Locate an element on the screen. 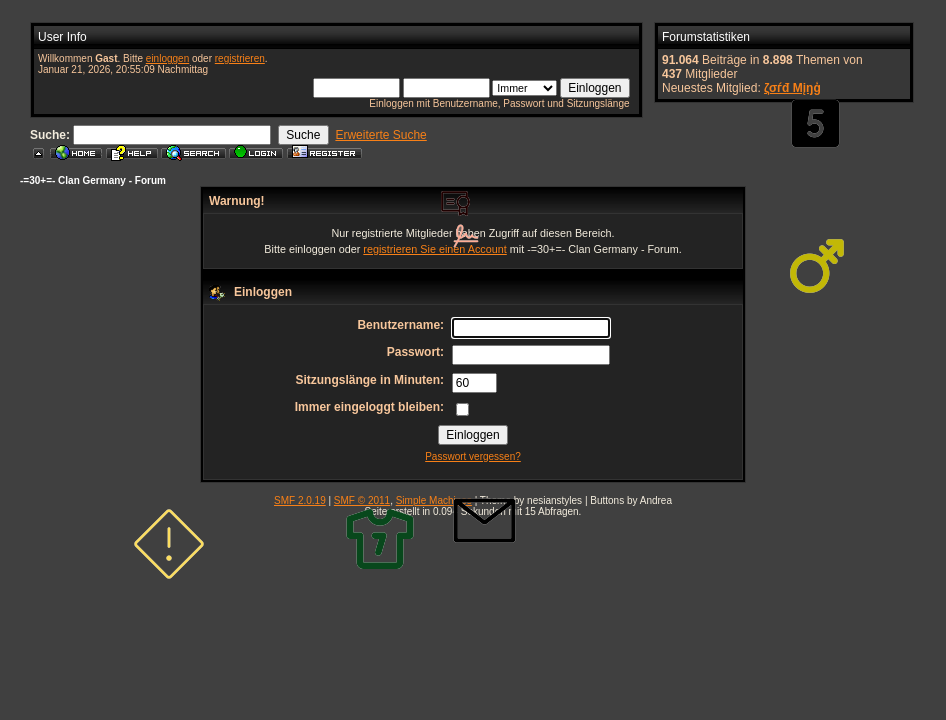  open your inbox is located at coordinates (484, 520).